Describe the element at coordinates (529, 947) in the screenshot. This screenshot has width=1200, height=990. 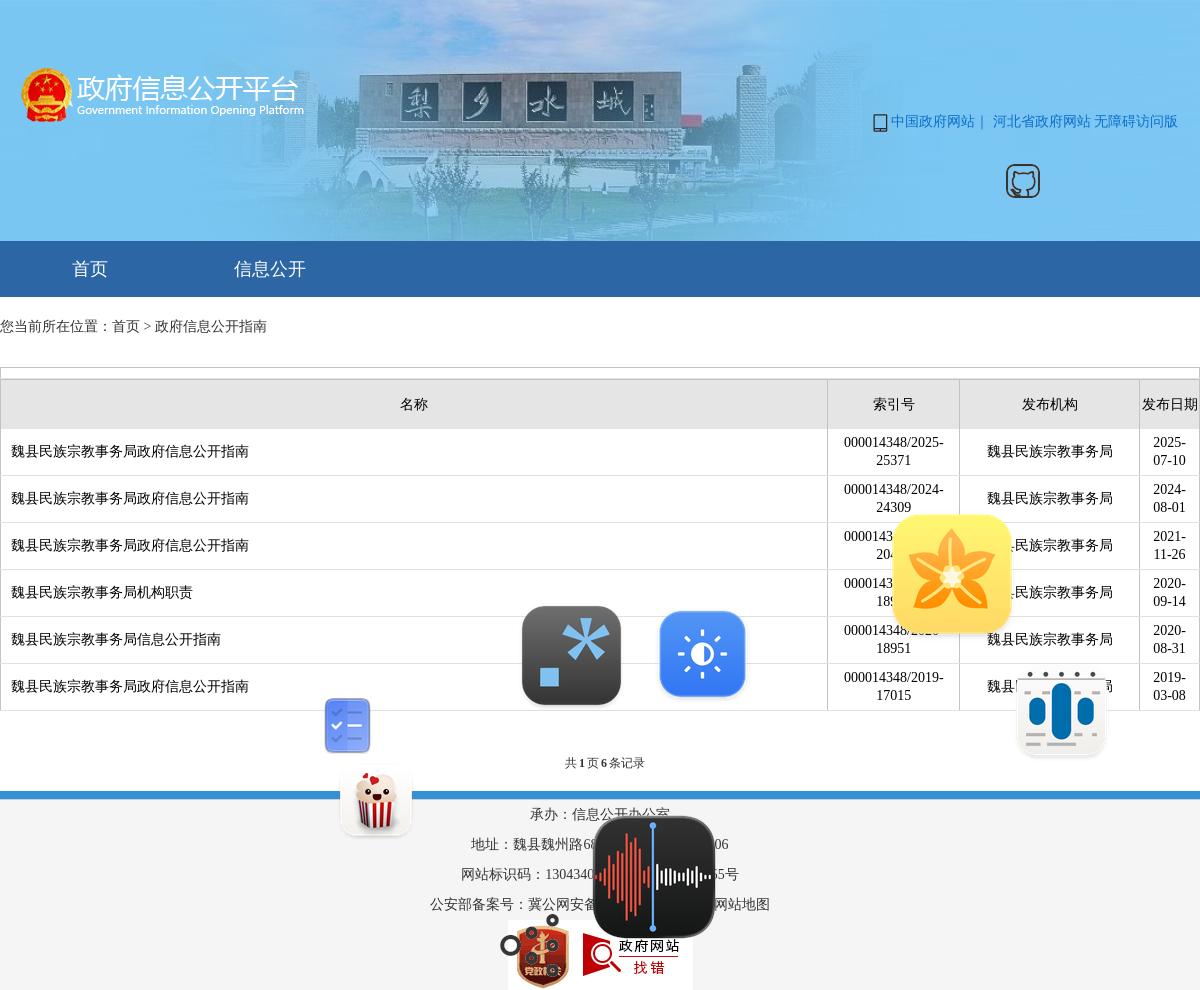
I see `track or monitor folder activity` at that location.